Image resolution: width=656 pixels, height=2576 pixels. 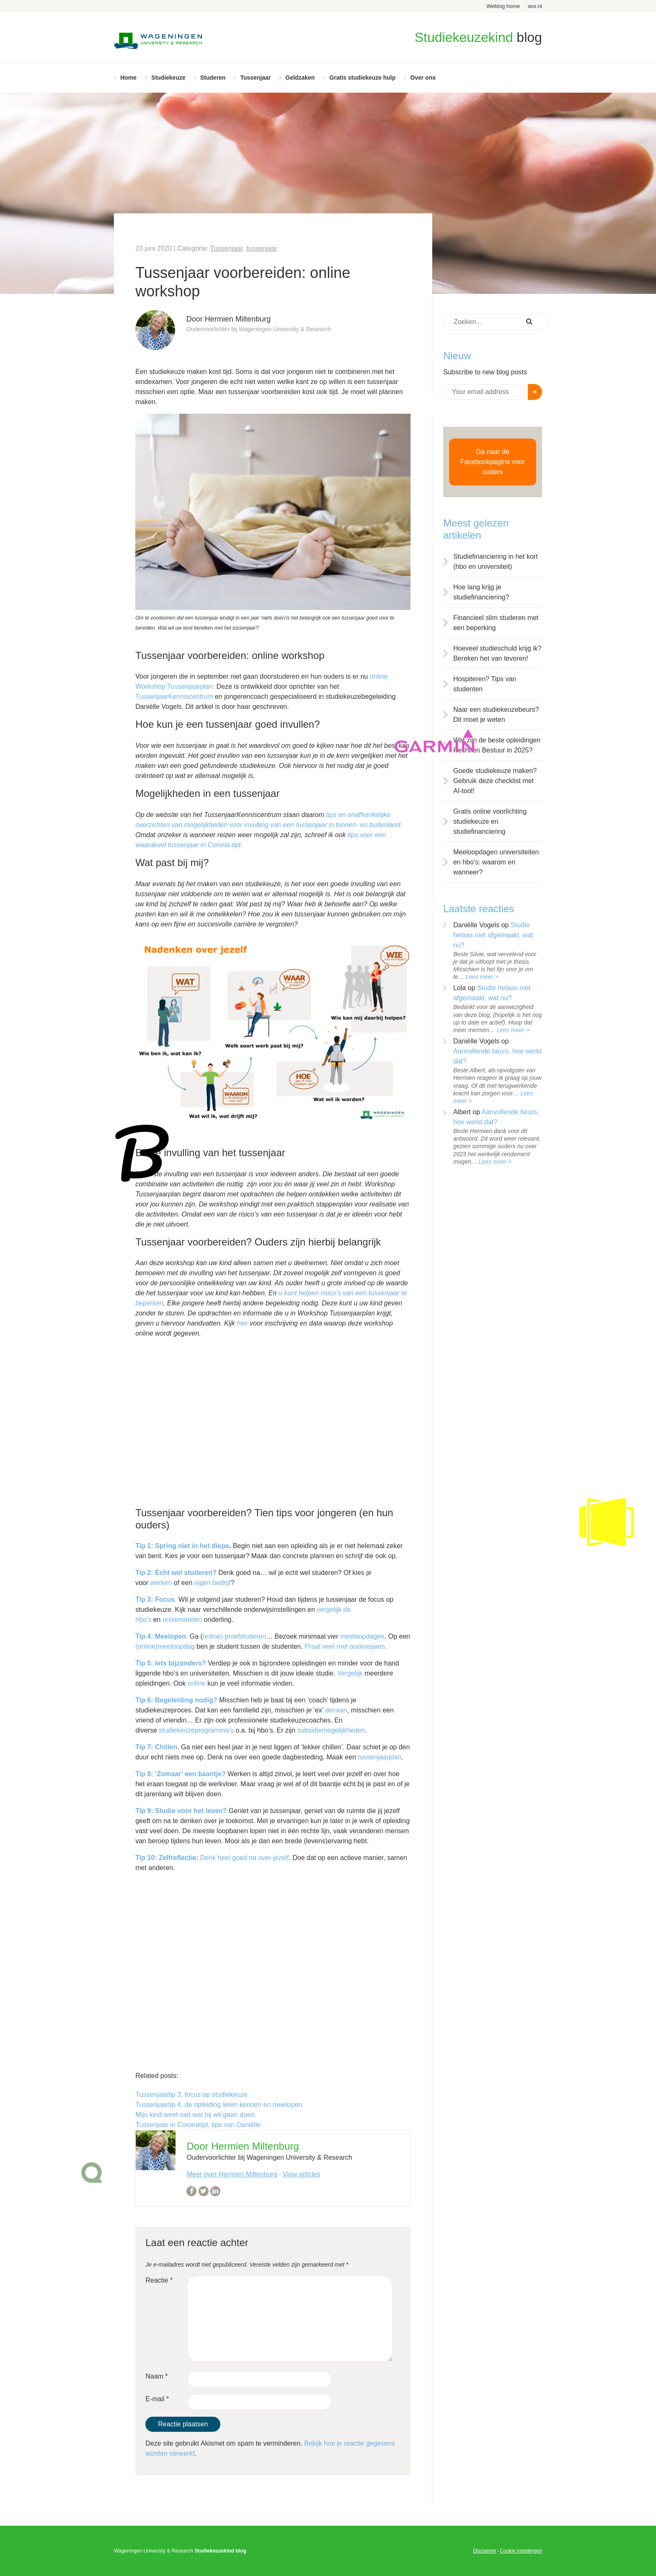 What do you see at coordinates (91, 2172) in the screenshot?
I see `open the Quora app` at bounding box center [91, 2172].